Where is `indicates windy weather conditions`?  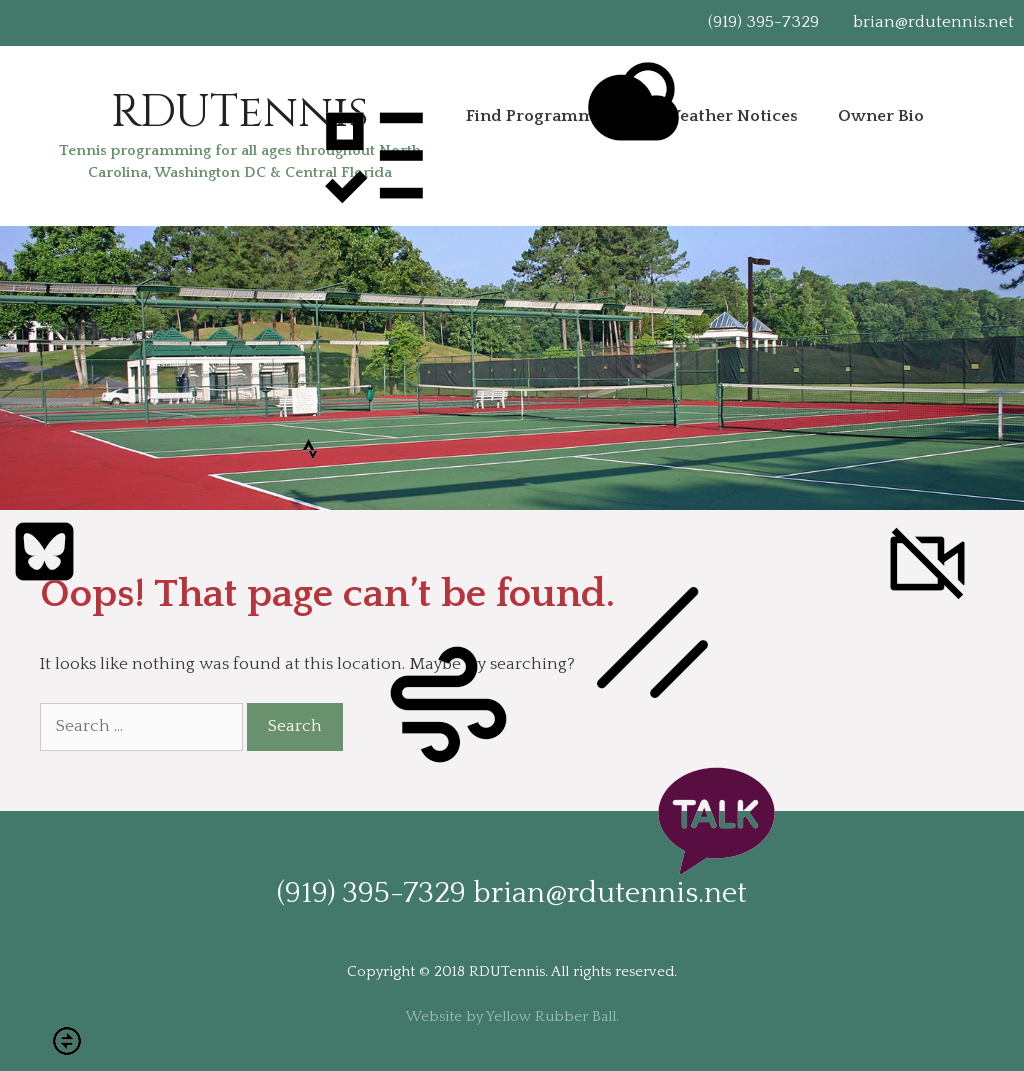 indicates windy weather conditions is located at coordinates (448, 704).